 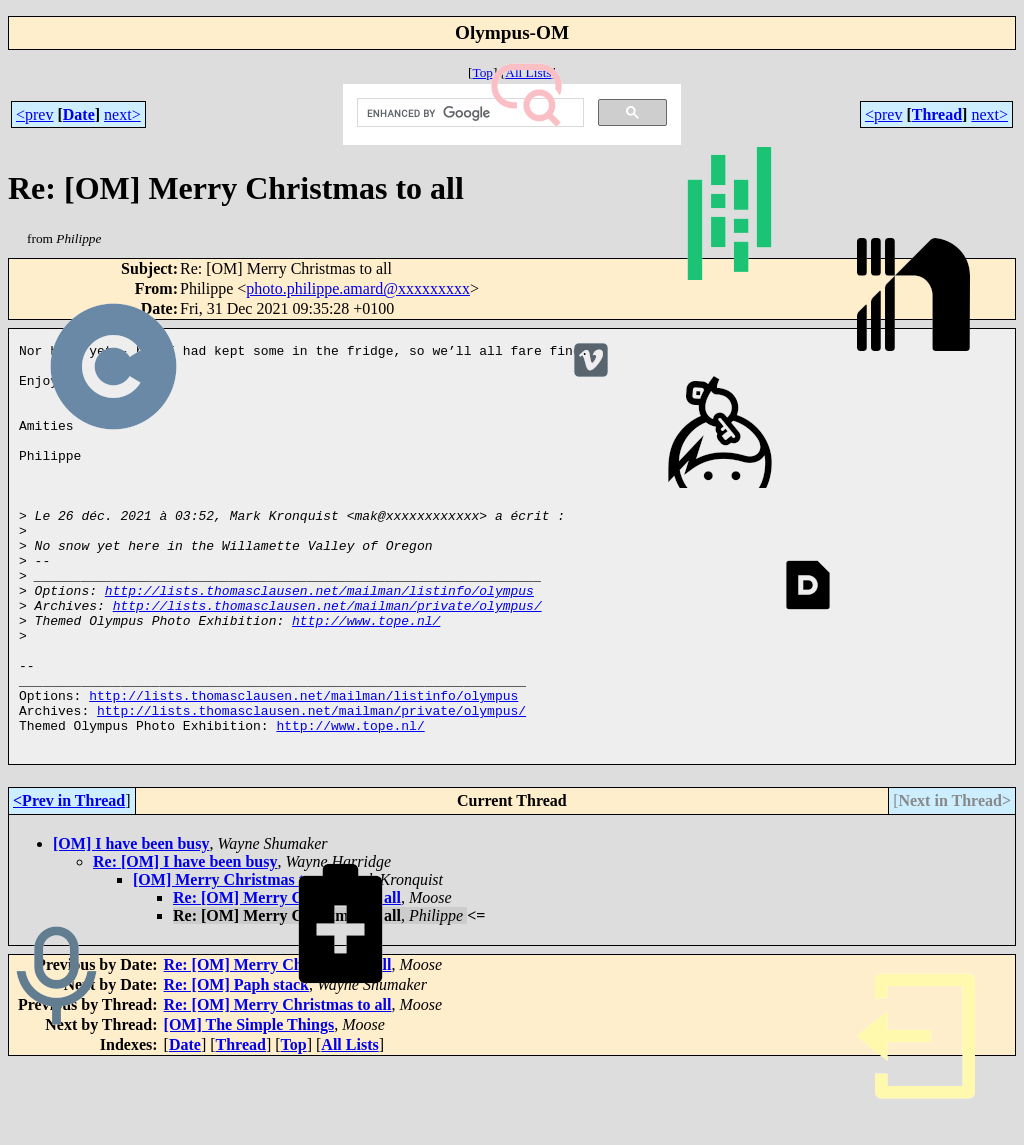 I want to click on log out of your account, so click(x=925, y=1036).